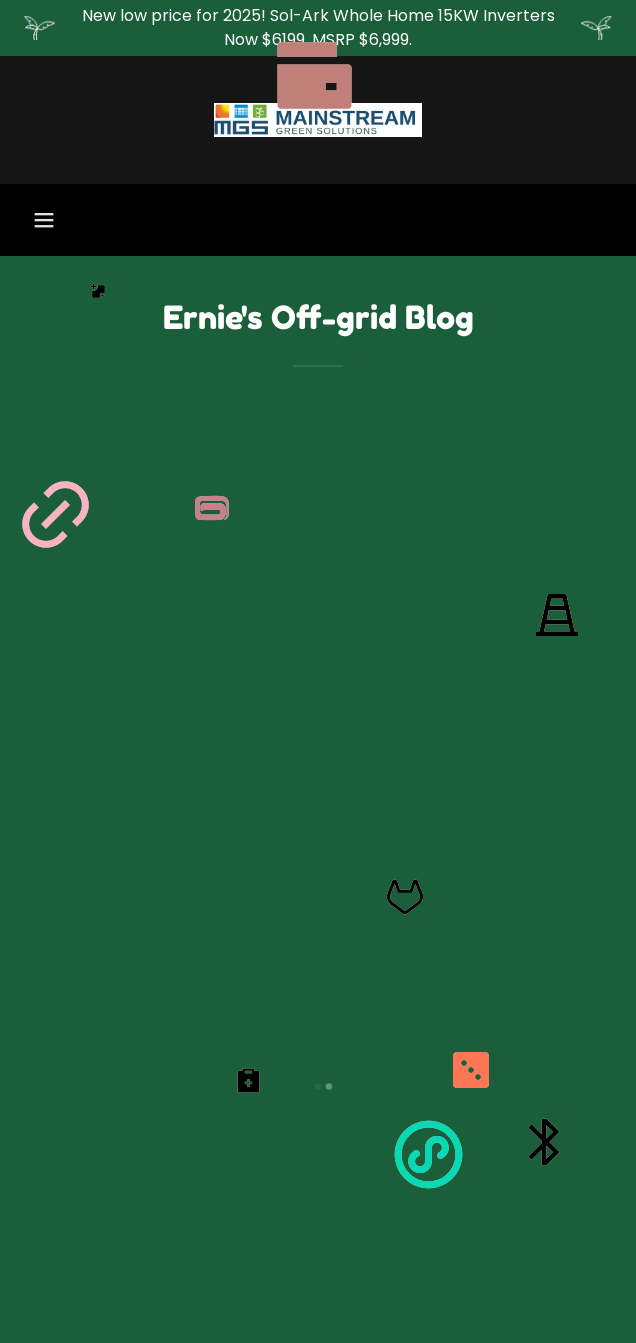 Image resolution: width=636 pixels, height=1343 pixels. I want to click on open a mini program or lightweight app, so click(428, 1154).